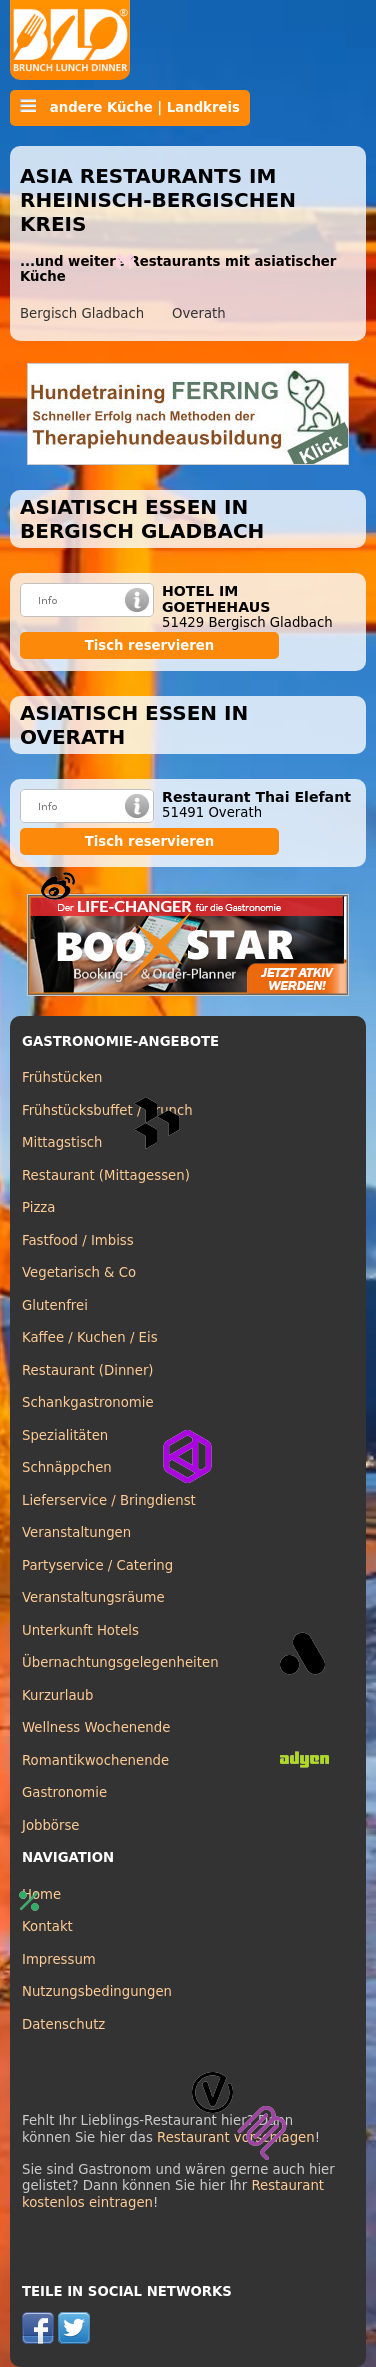 This screenshot has width=376, height=2367. What do you see at coordinates (304, 1759) in the screenshot?
I see `adyen payment platform logo` at bounding box center [304, 1759].